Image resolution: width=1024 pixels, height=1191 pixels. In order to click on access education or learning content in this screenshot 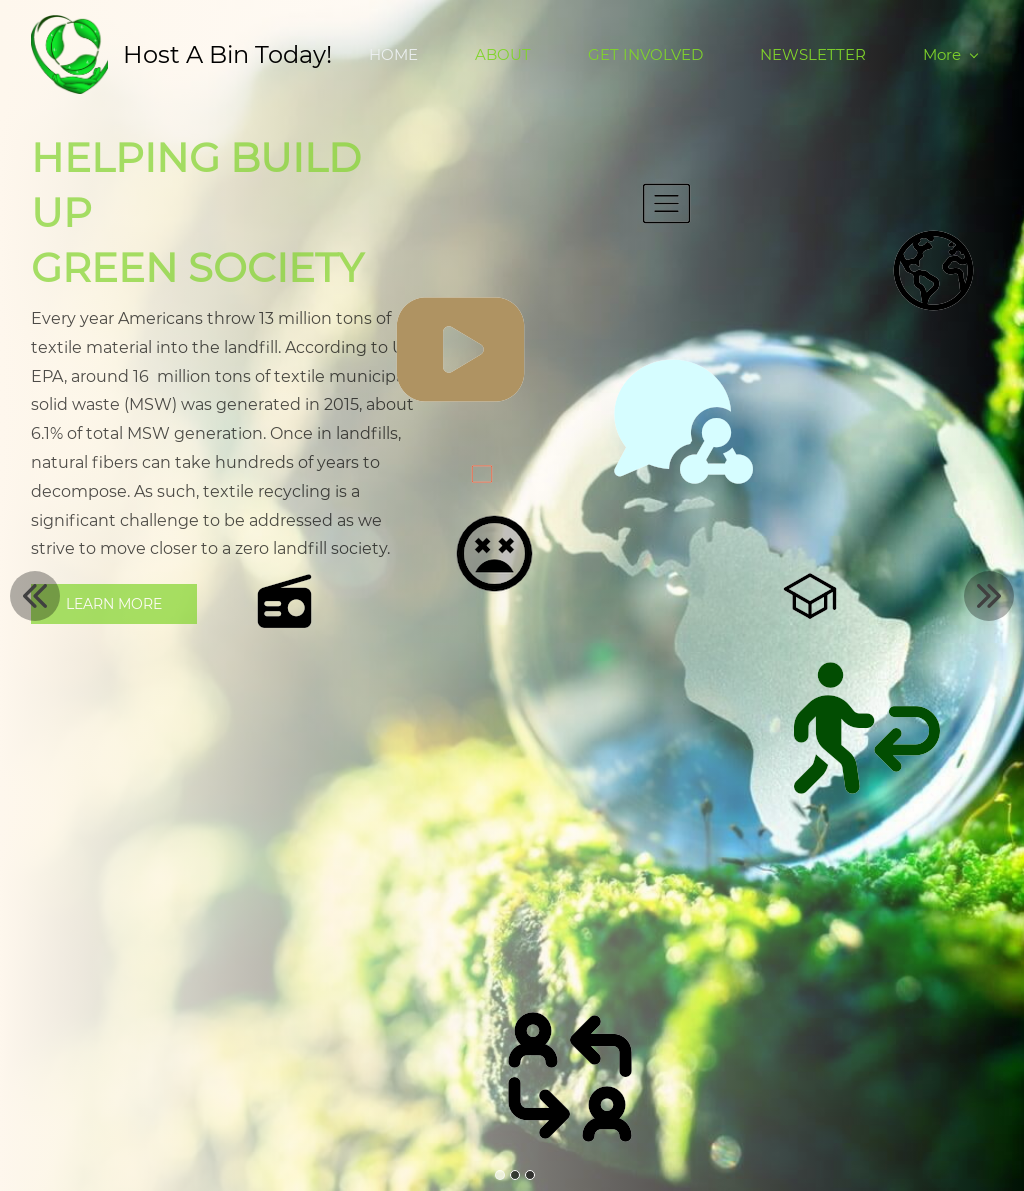, I will do `click(810, 596)`.